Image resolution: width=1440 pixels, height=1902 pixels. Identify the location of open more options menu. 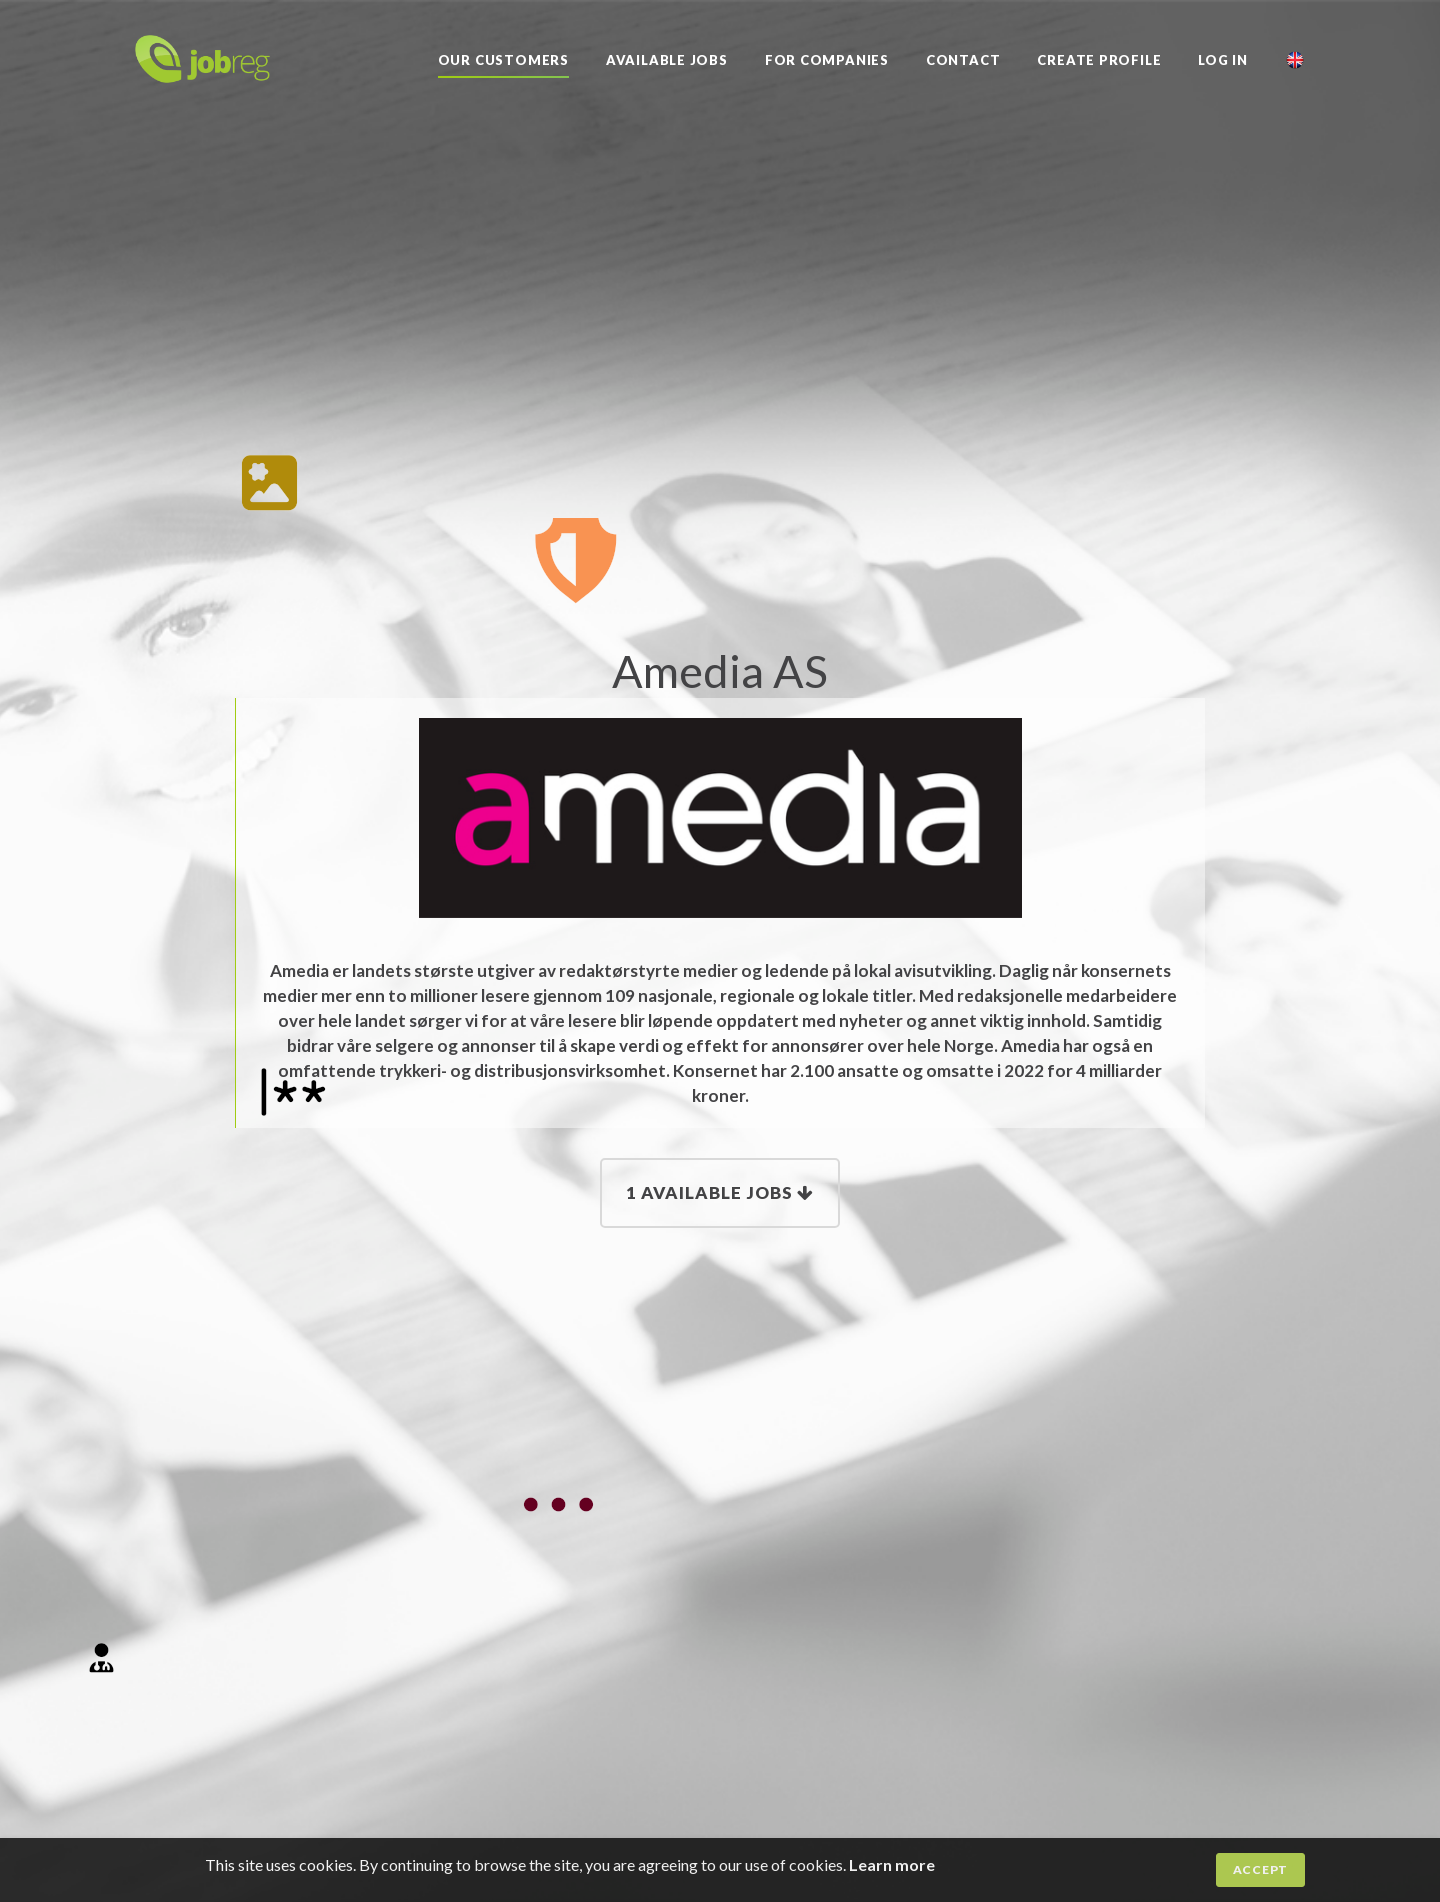
(558, 1504).